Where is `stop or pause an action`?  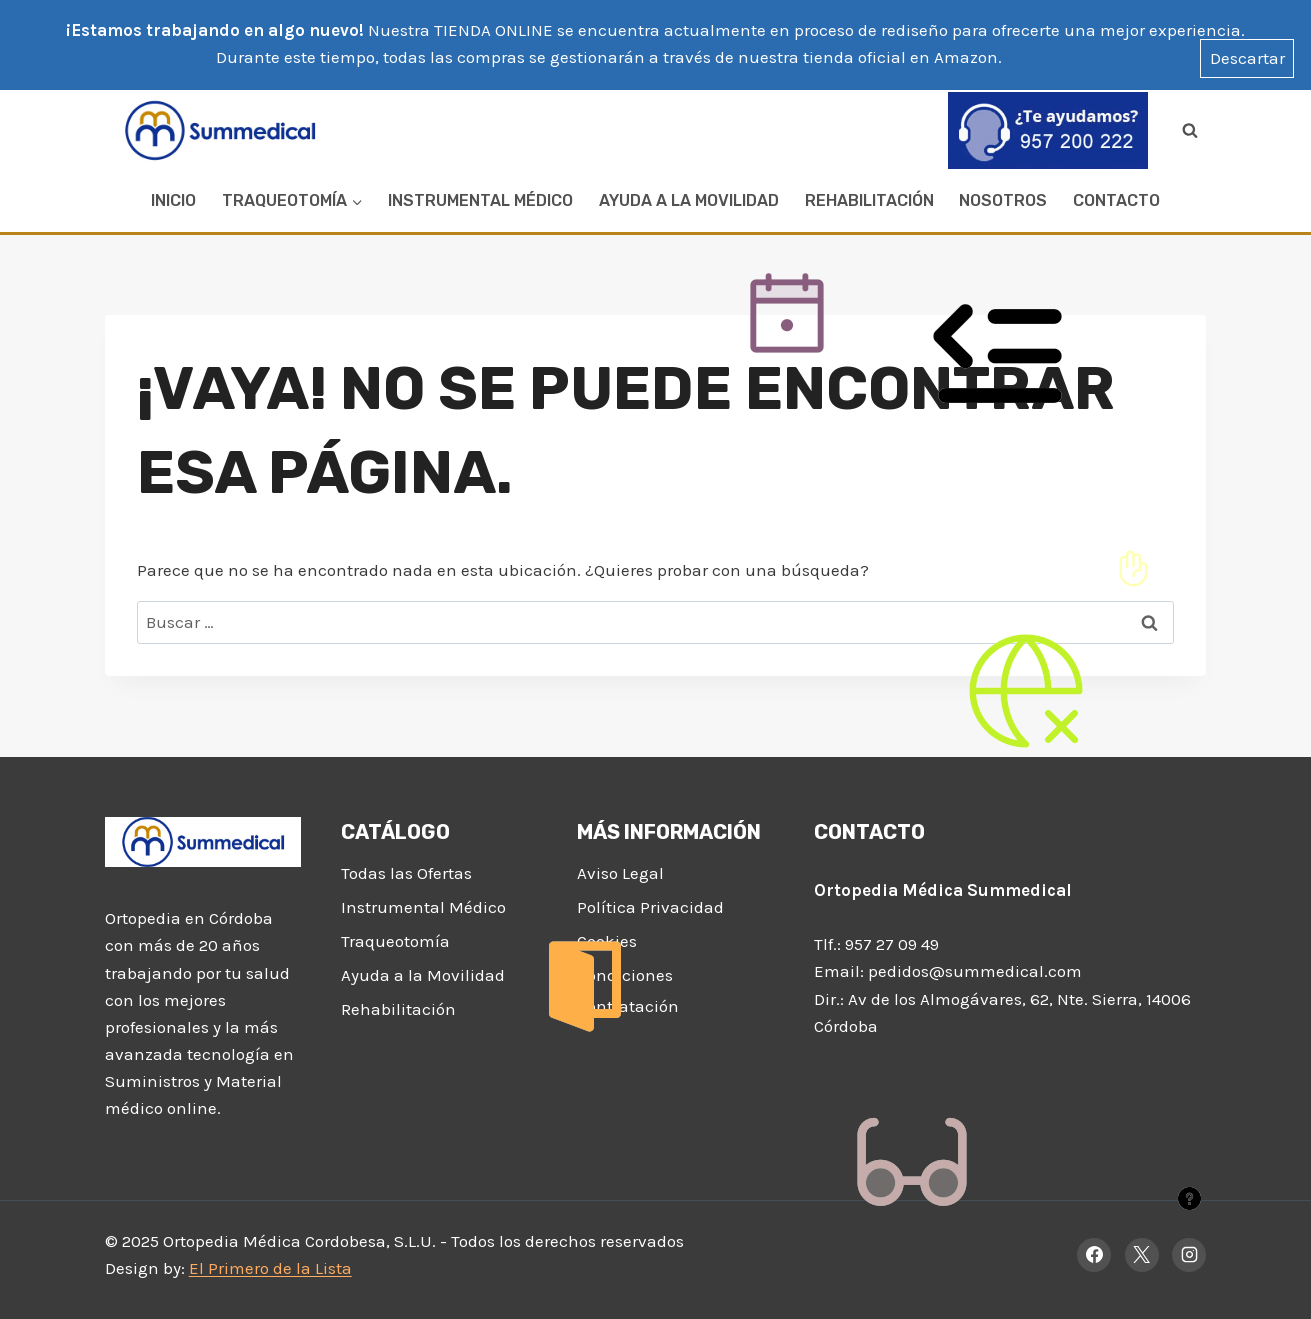 stop or pause an action is located at coordinates (1133, 568).